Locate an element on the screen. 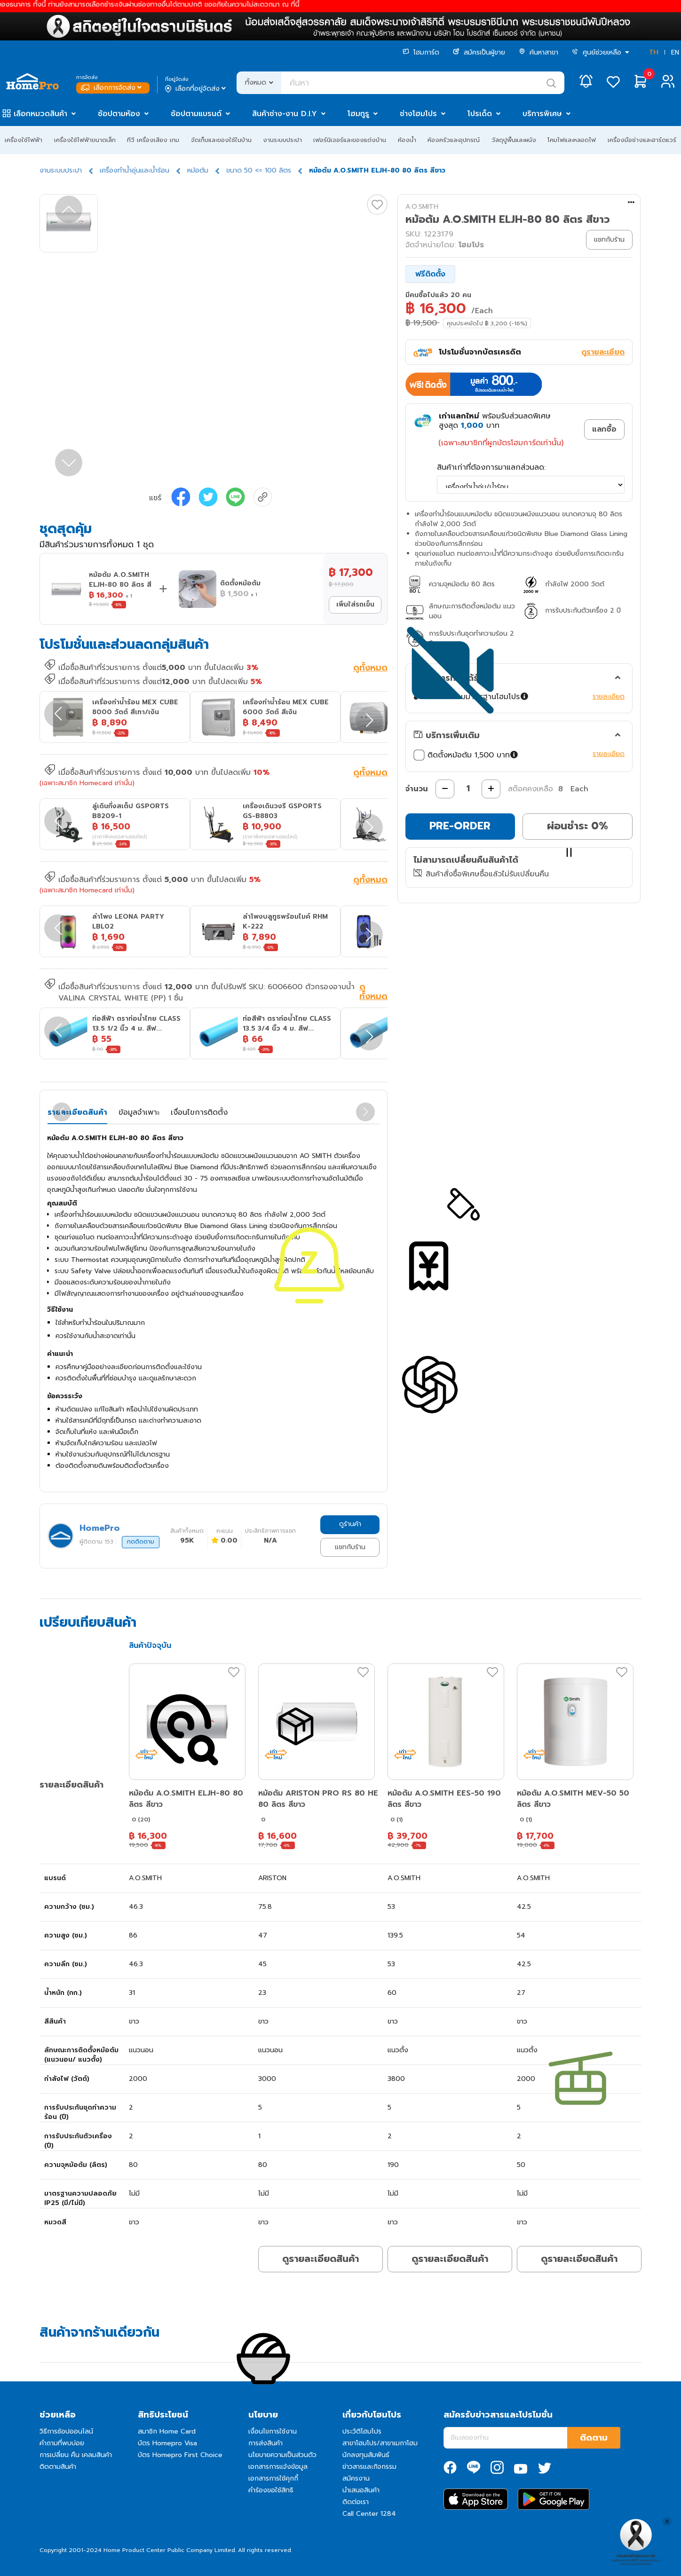 The width and height of the screenshot is (681, 2576). pause media playback is located at coordinates (569, 852).